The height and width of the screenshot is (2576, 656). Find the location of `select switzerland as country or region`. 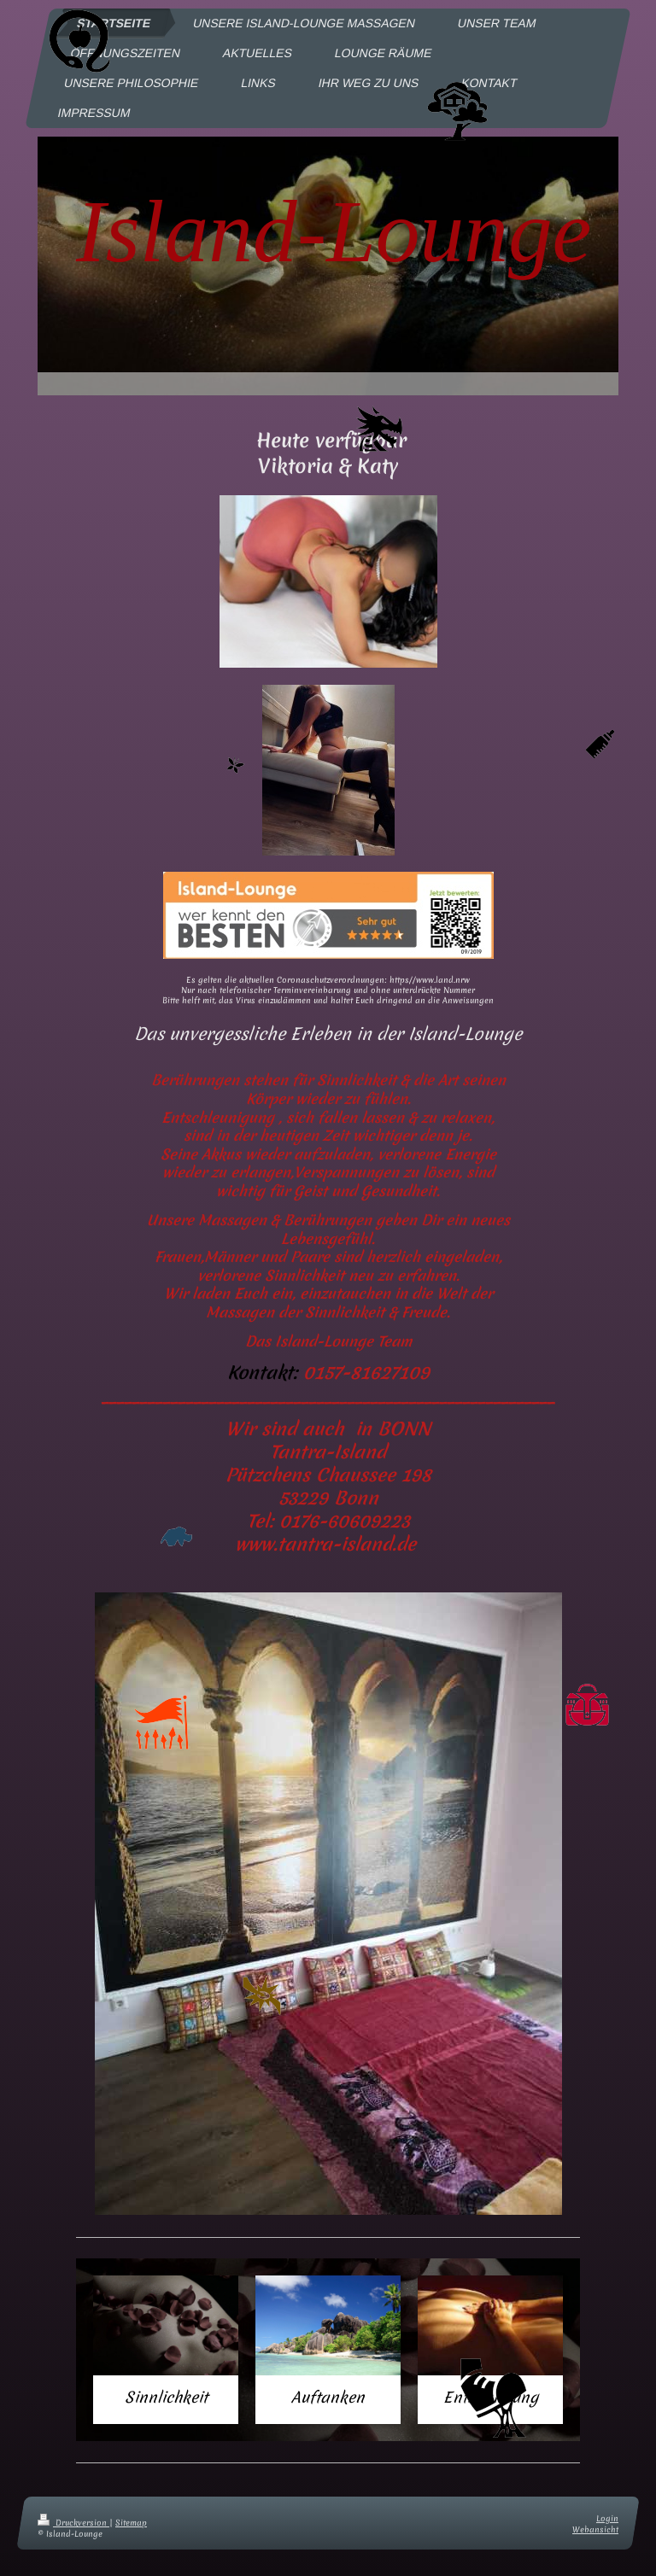

select switzerland as country or region is located at coordinates (176, 1536).